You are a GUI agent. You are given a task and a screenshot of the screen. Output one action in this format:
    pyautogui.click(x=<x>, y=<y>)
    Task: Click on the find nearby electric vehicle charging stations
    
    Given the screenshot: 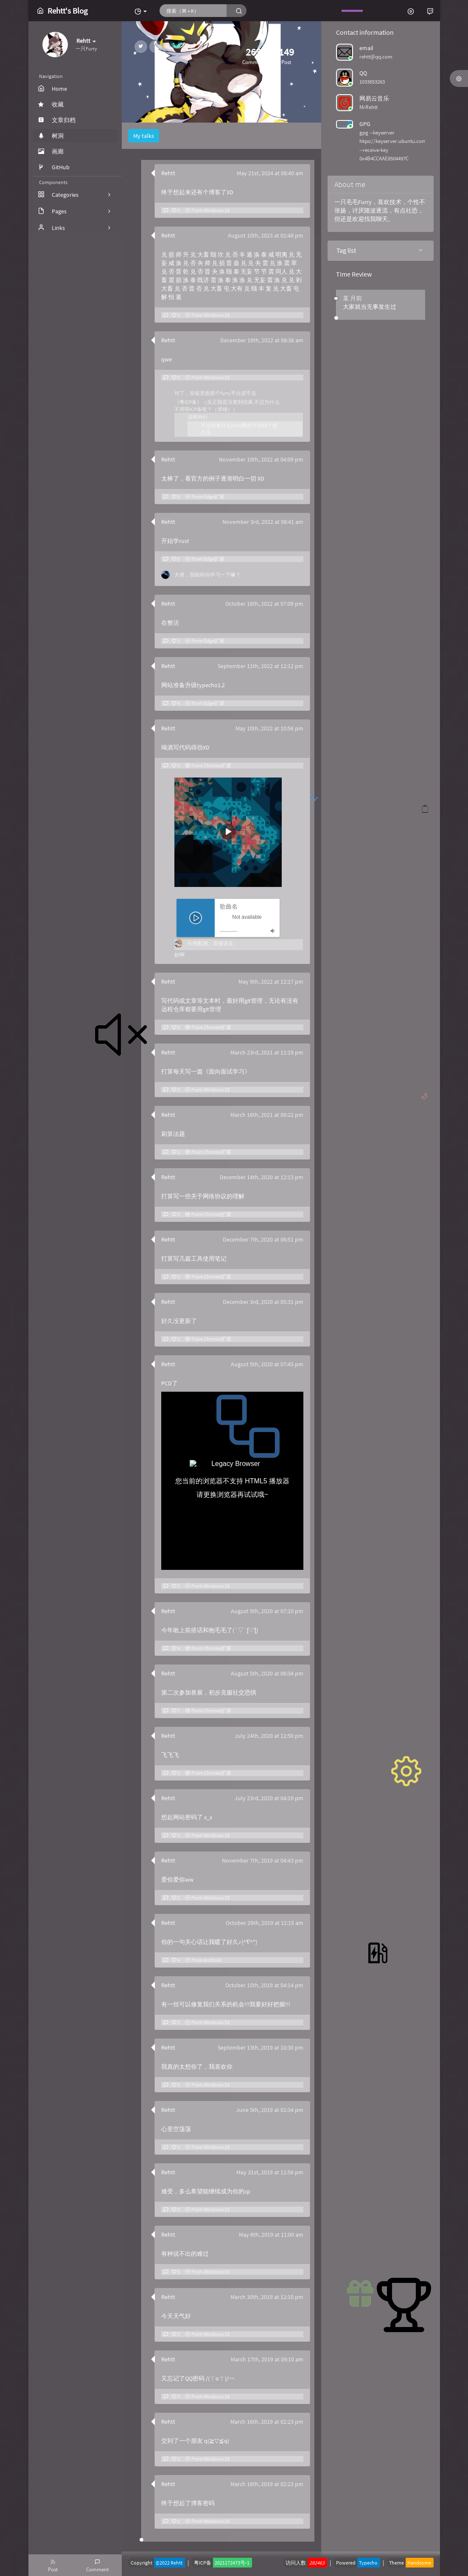 What is the action you would take?
    pyautogui.click(x=378, y=1953)
    